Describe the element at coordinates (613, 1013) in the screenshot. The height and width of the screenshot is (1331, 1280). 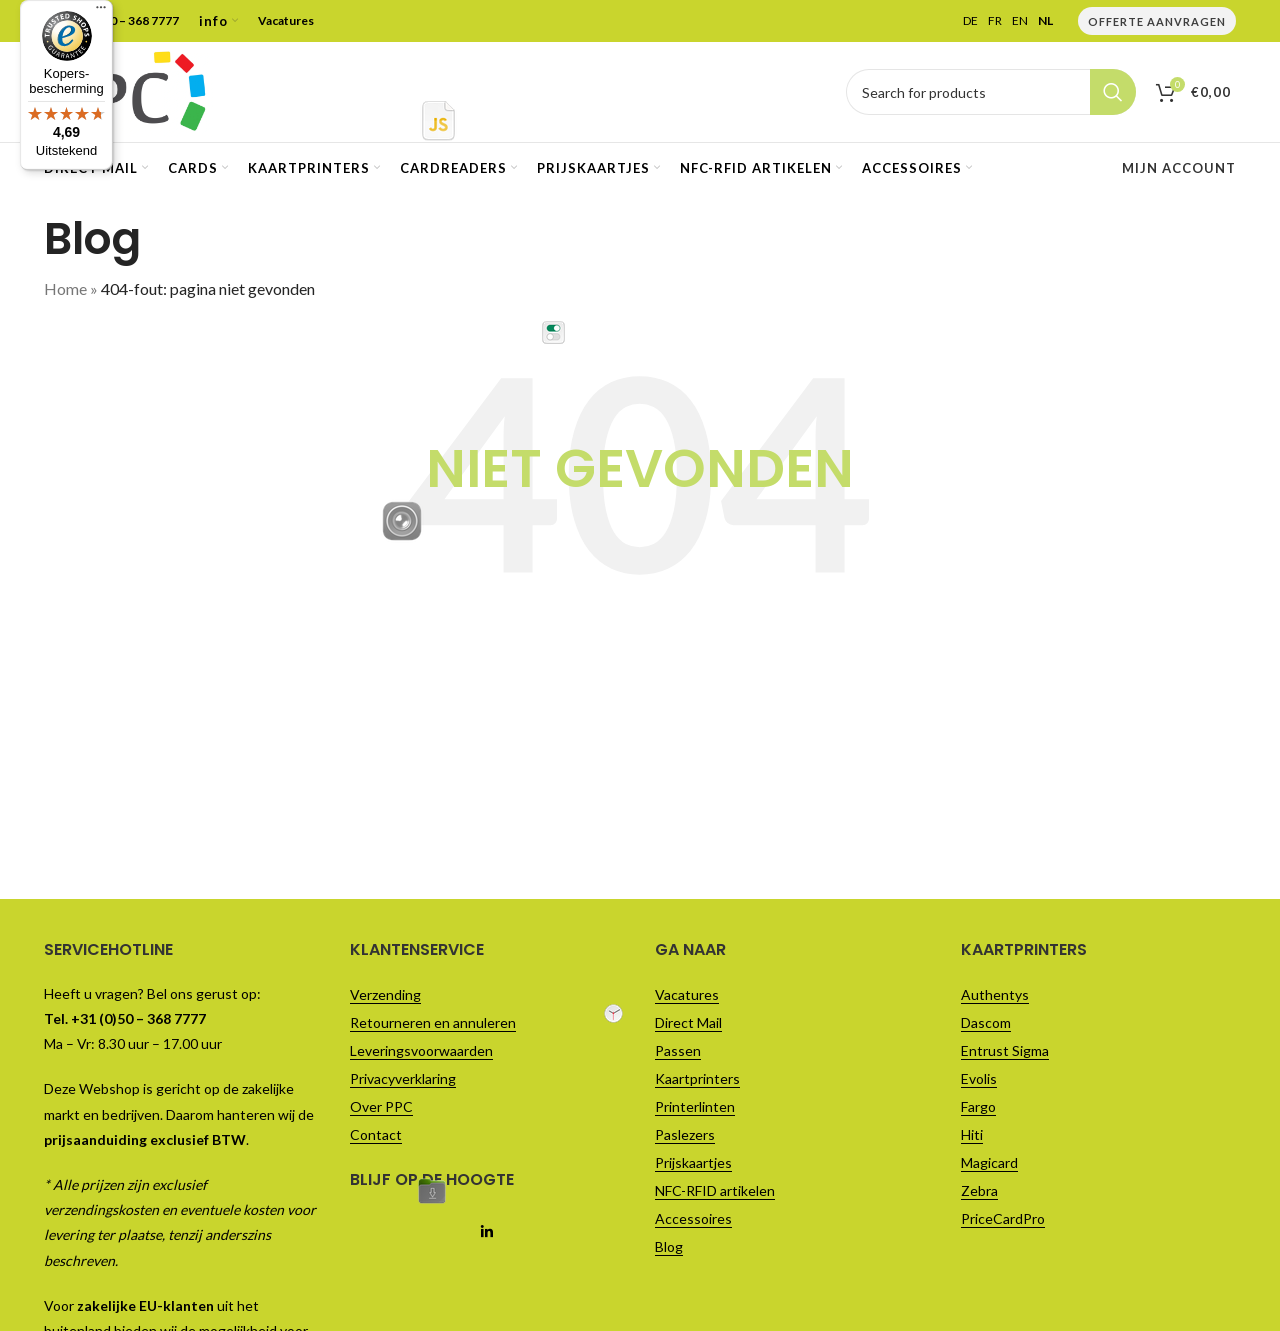
I see `access time and date settings` at that location.